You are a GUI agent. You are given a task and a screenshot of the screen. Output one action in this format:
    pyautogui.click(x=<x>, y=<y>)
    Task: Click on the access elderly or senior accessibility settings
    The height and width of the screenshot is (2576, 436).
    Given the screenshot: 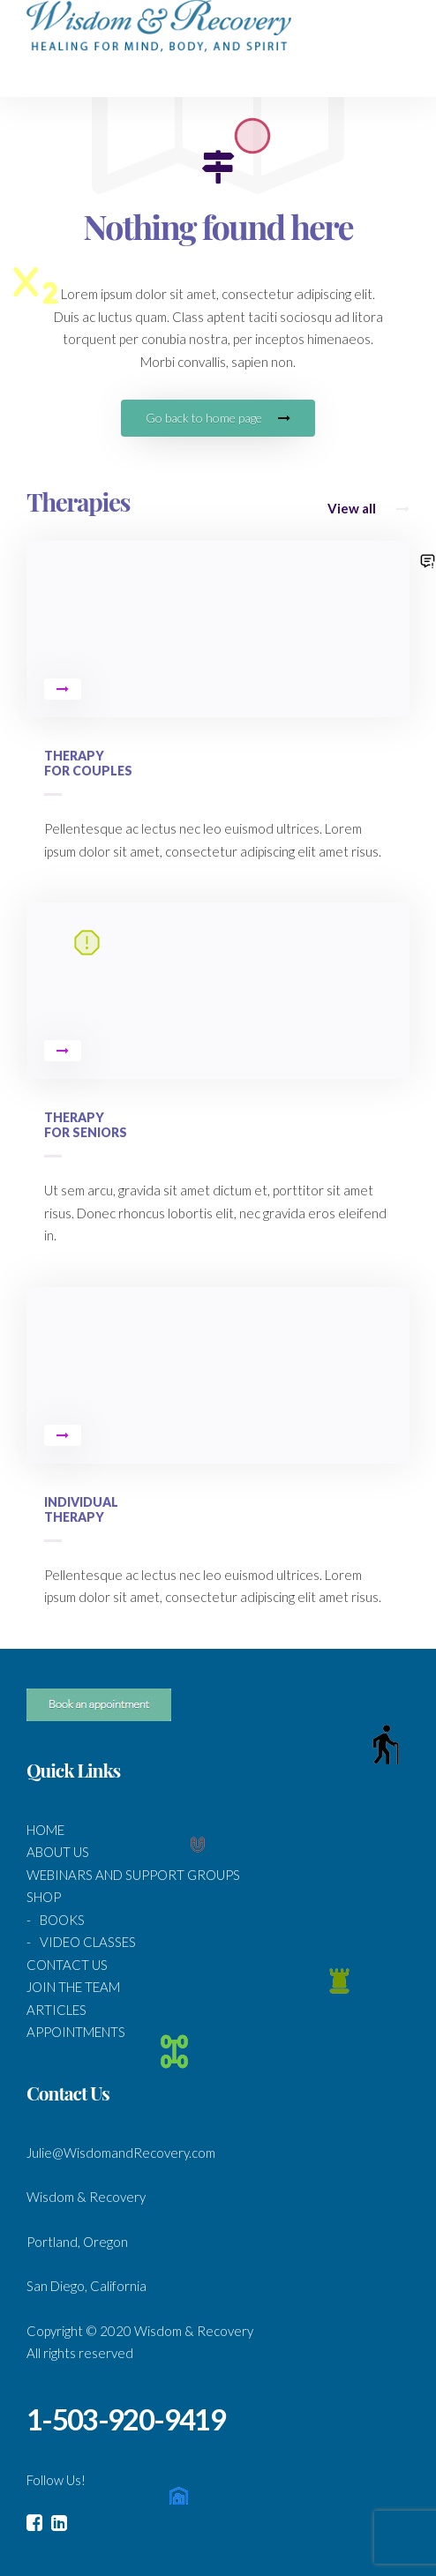 What is the action you would take?
    pyautogui.click(x=384, y=1744)
    